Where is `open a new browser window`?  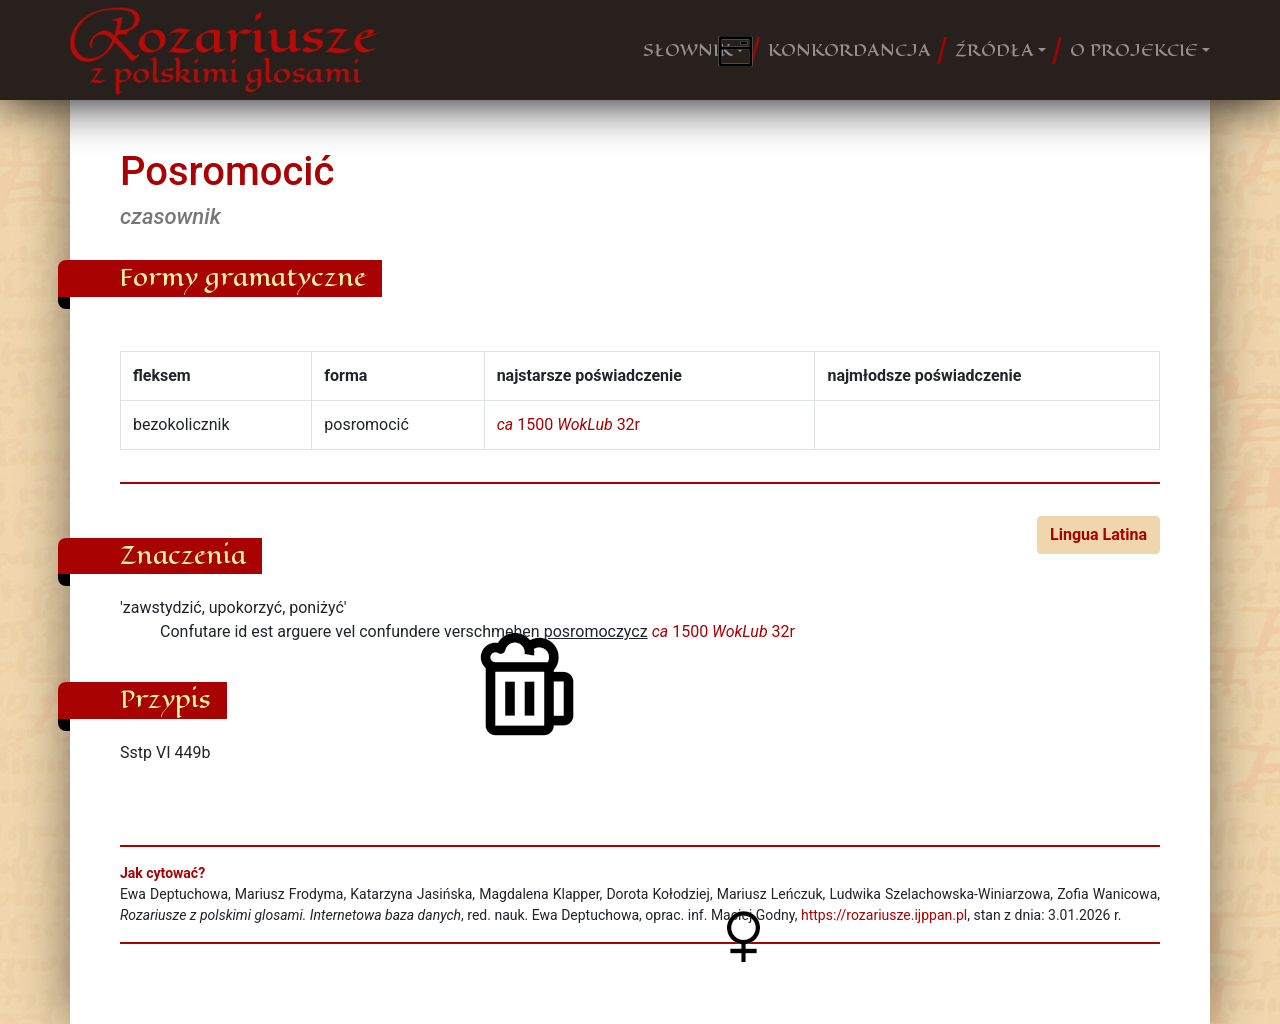
open a new browser window is located at coordinates (735, 51).